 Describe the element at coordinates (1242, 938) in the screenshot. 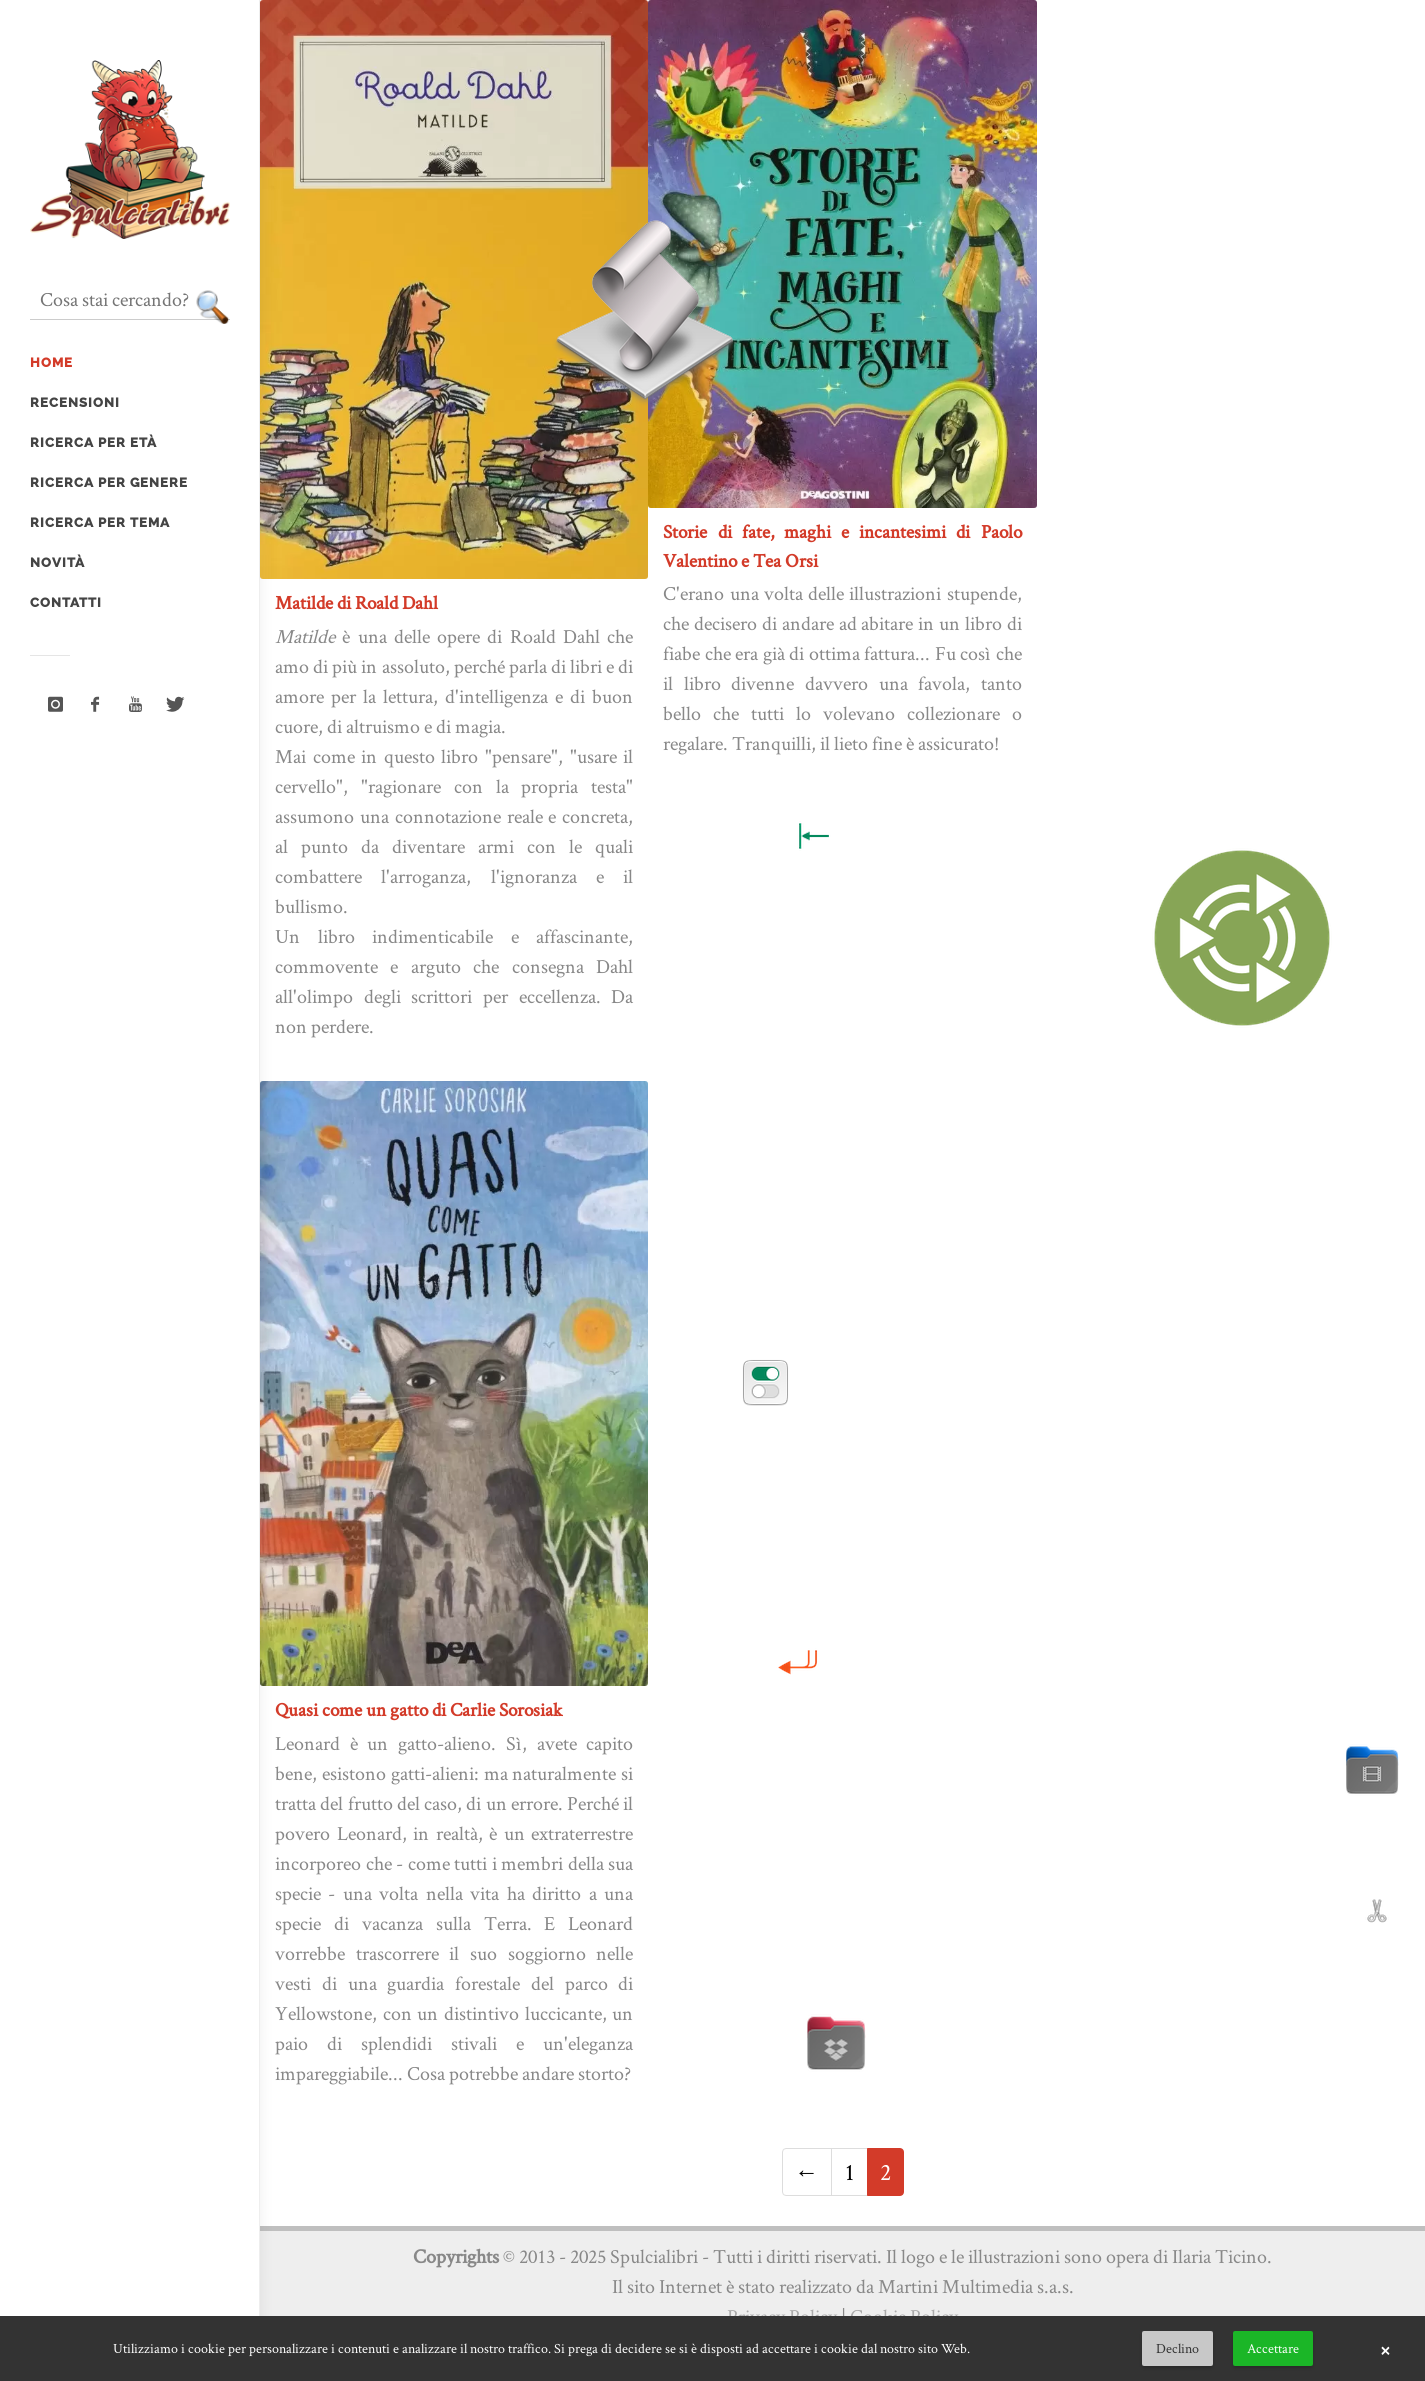

I see `open the ubuntu mate start menu or application launcher` at that location.